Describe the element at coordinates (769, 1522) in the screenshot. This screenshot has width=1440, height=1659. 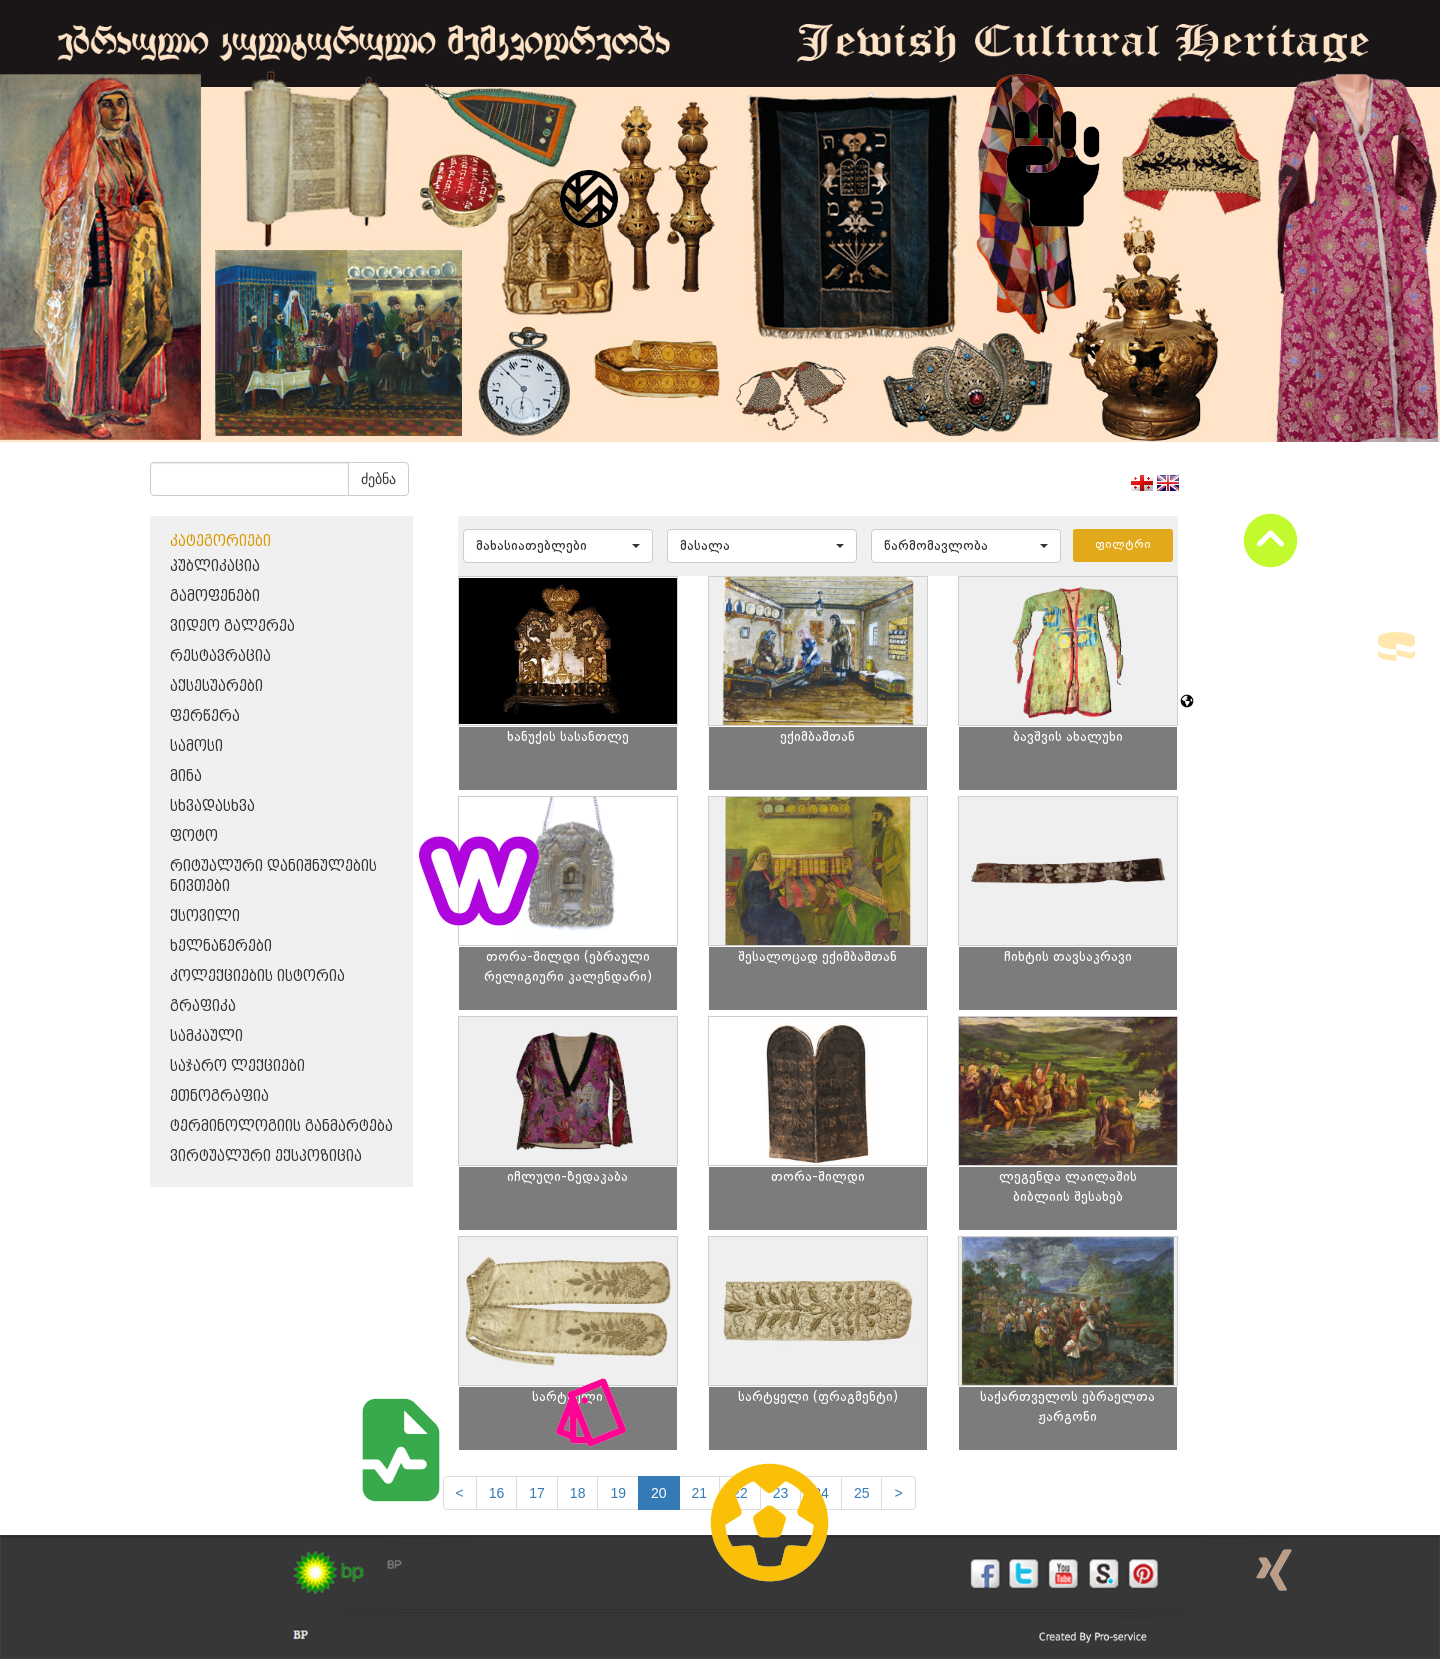
I see `access sports or football content` at that location.